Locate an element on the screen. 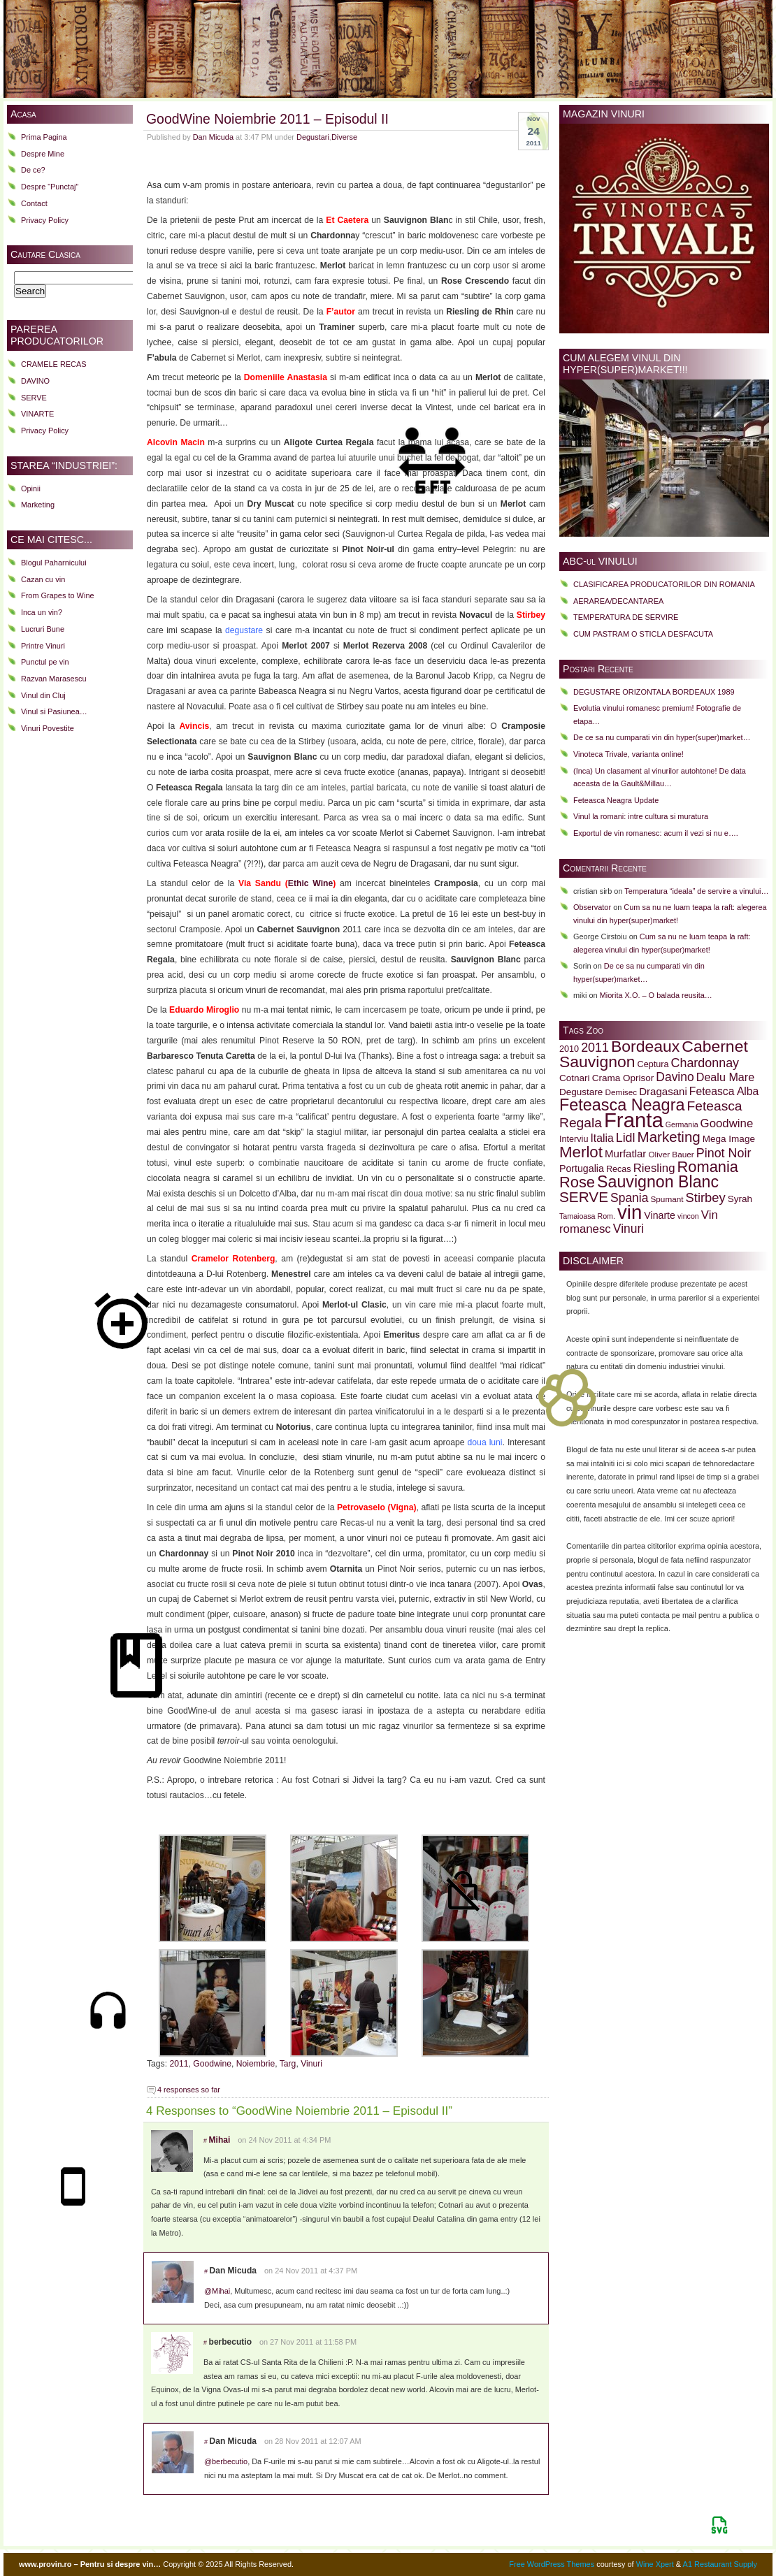  access mobile device settings is located at coordinates (73, 2186).